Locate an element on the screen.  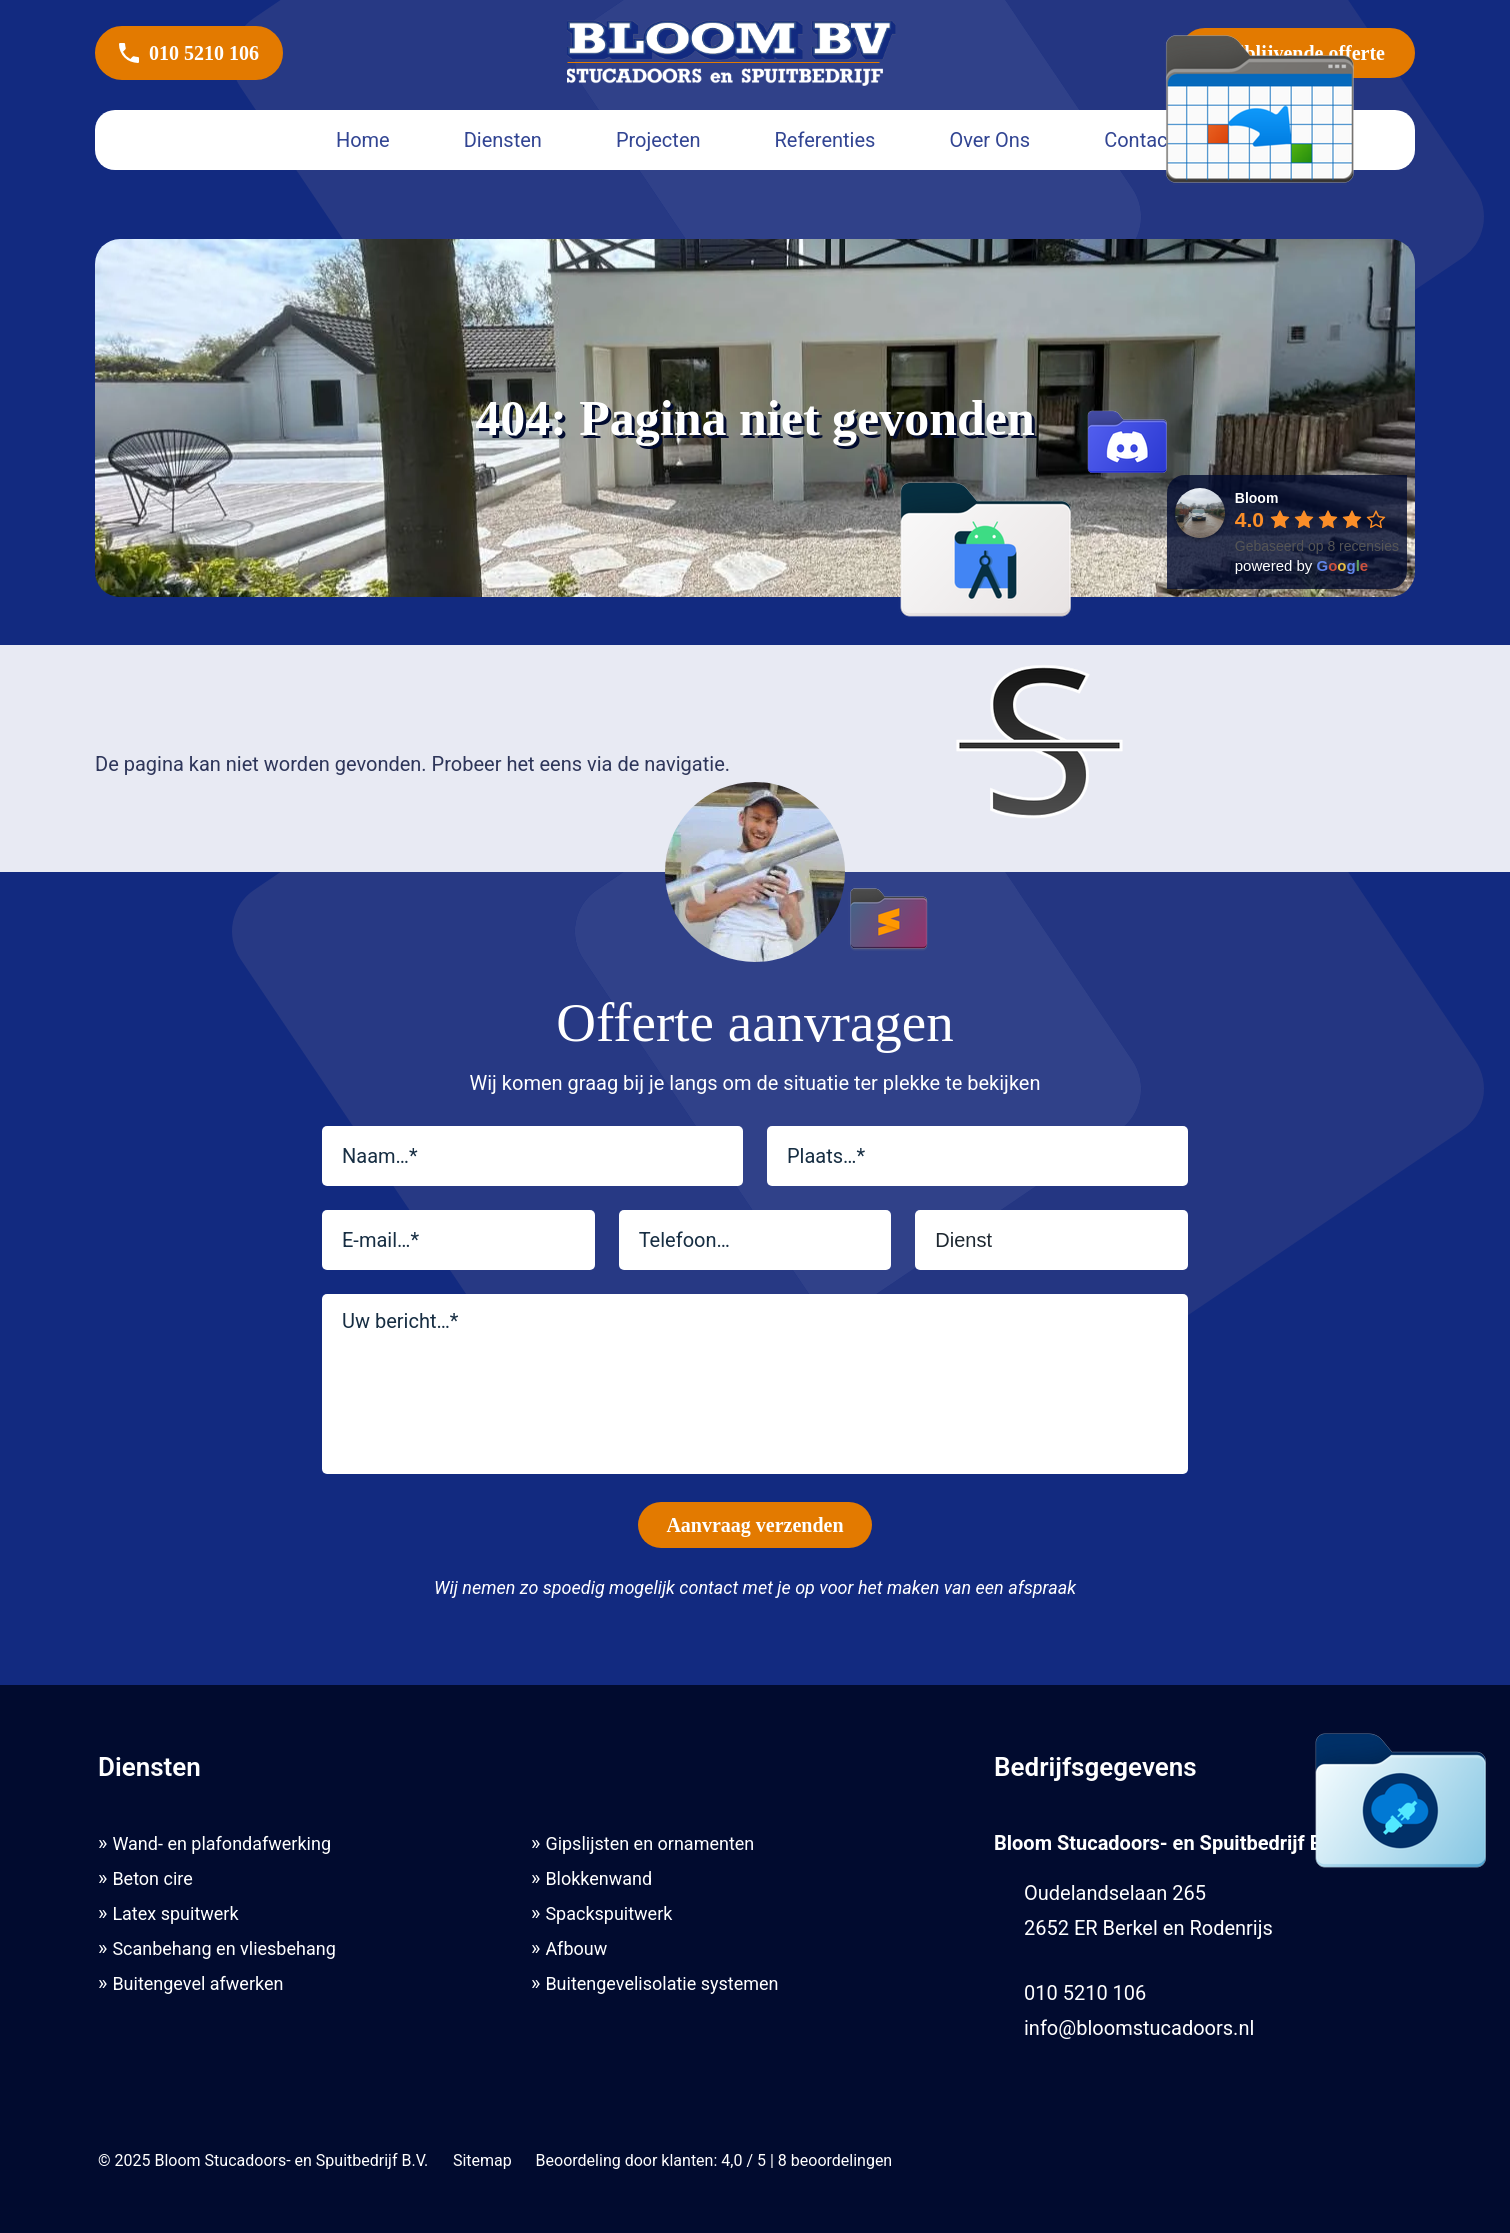
open folder containing scheduled items is located at coordinates (1259, 114).